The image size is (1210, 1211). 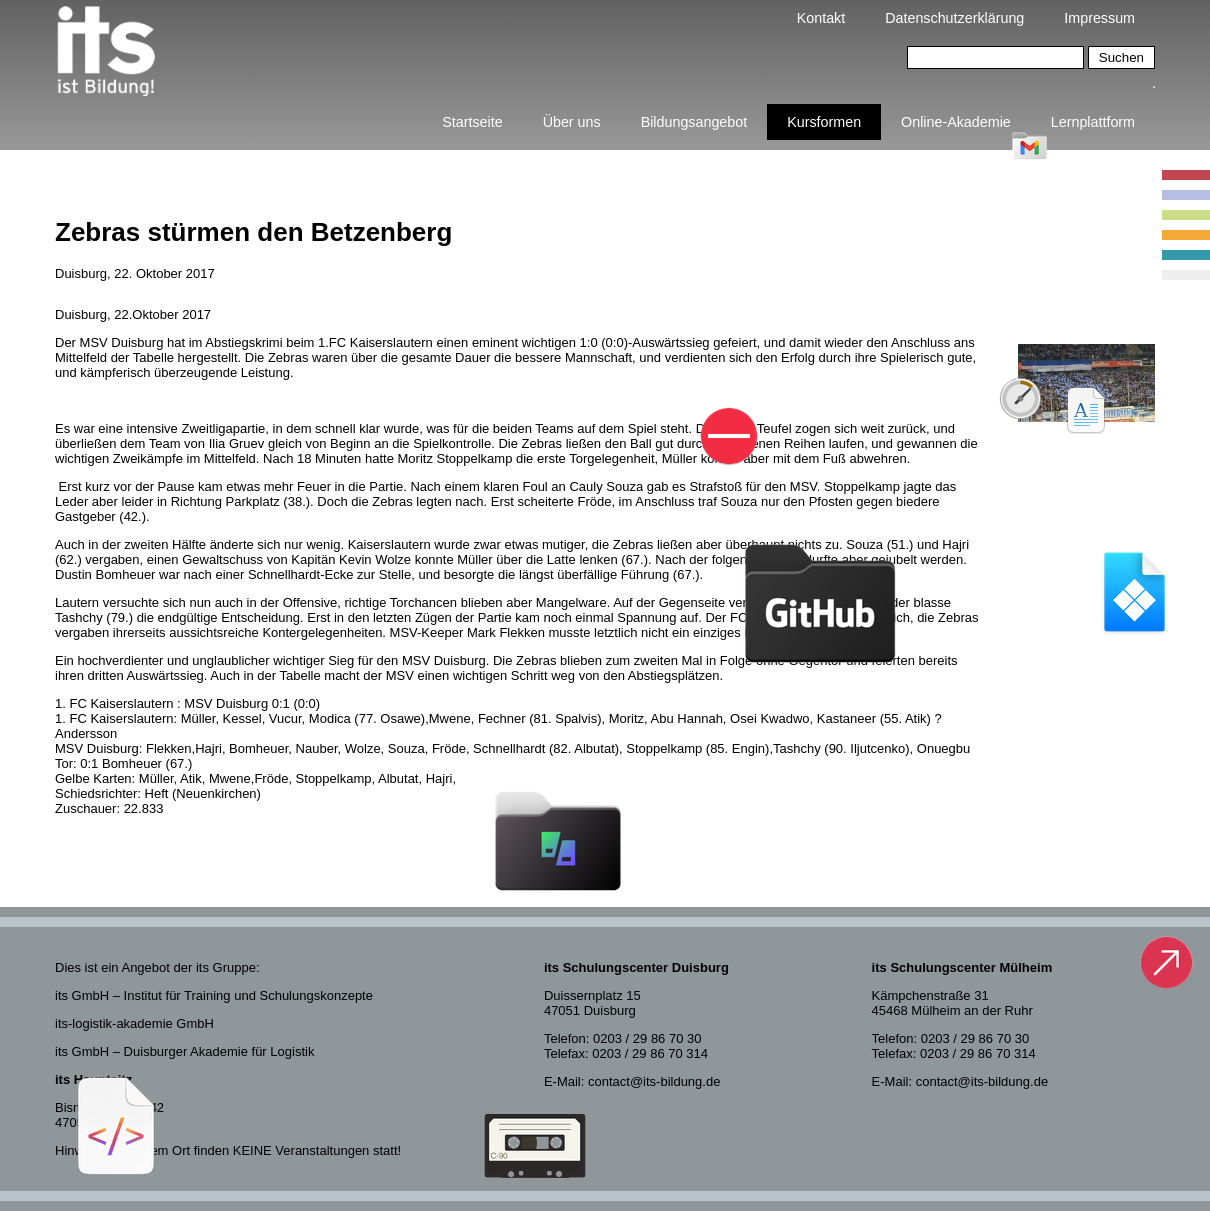 What do you see at coordinates (557, 844) in the screenshot?
I see `open folder containing JetBrains Code With Me projects` at bounding box center [557, 844].